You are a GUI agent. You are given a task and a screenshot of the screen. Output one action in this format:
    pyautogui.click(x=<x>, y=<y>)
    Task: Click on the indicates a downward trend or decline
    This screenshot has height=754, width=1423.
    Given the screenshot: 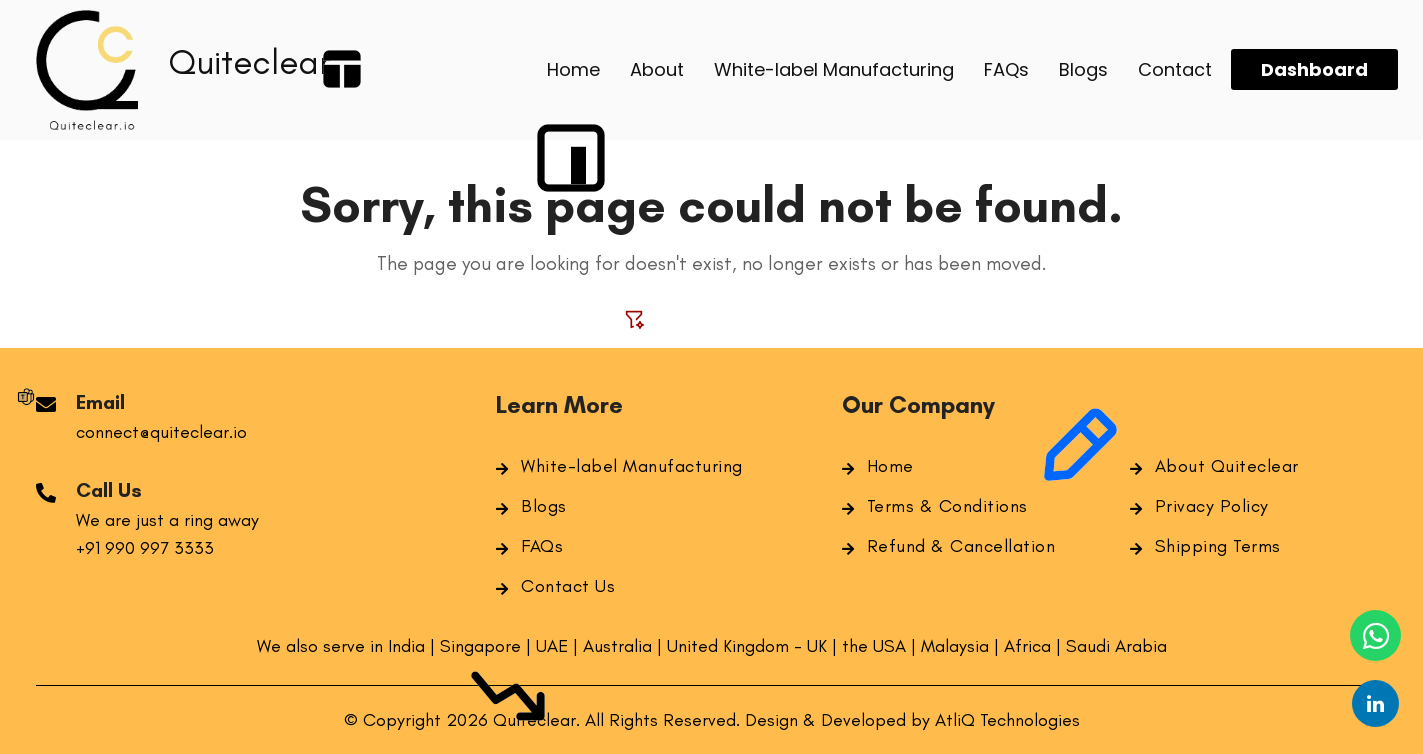 What is the action you would take?
    pyautogui.click(x=508, y=696)
    